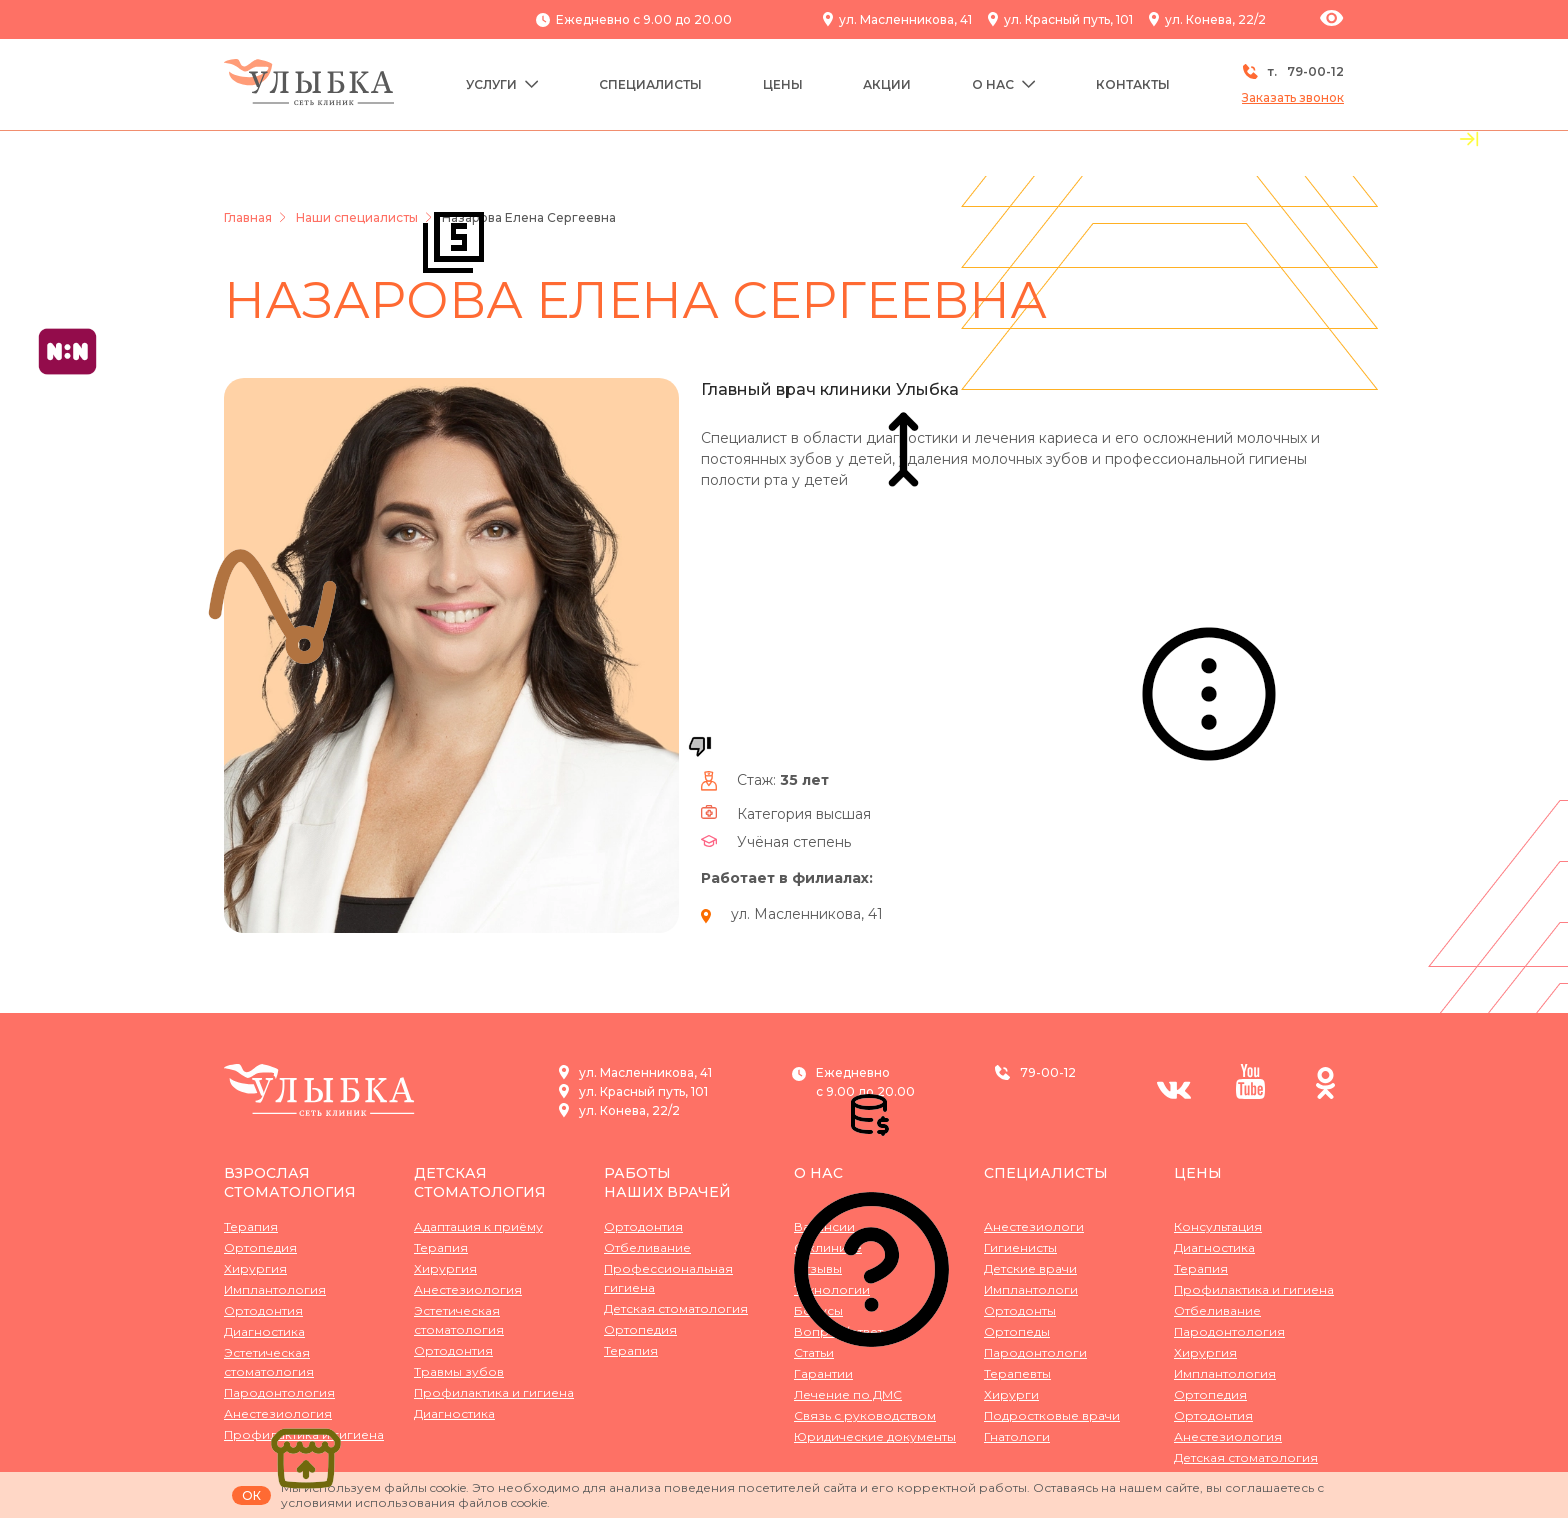 The image size is (1568, 1518). Describe the element at coordinates (1469, 139) in the screenshot. I see `move item to the end of a list` at that location.